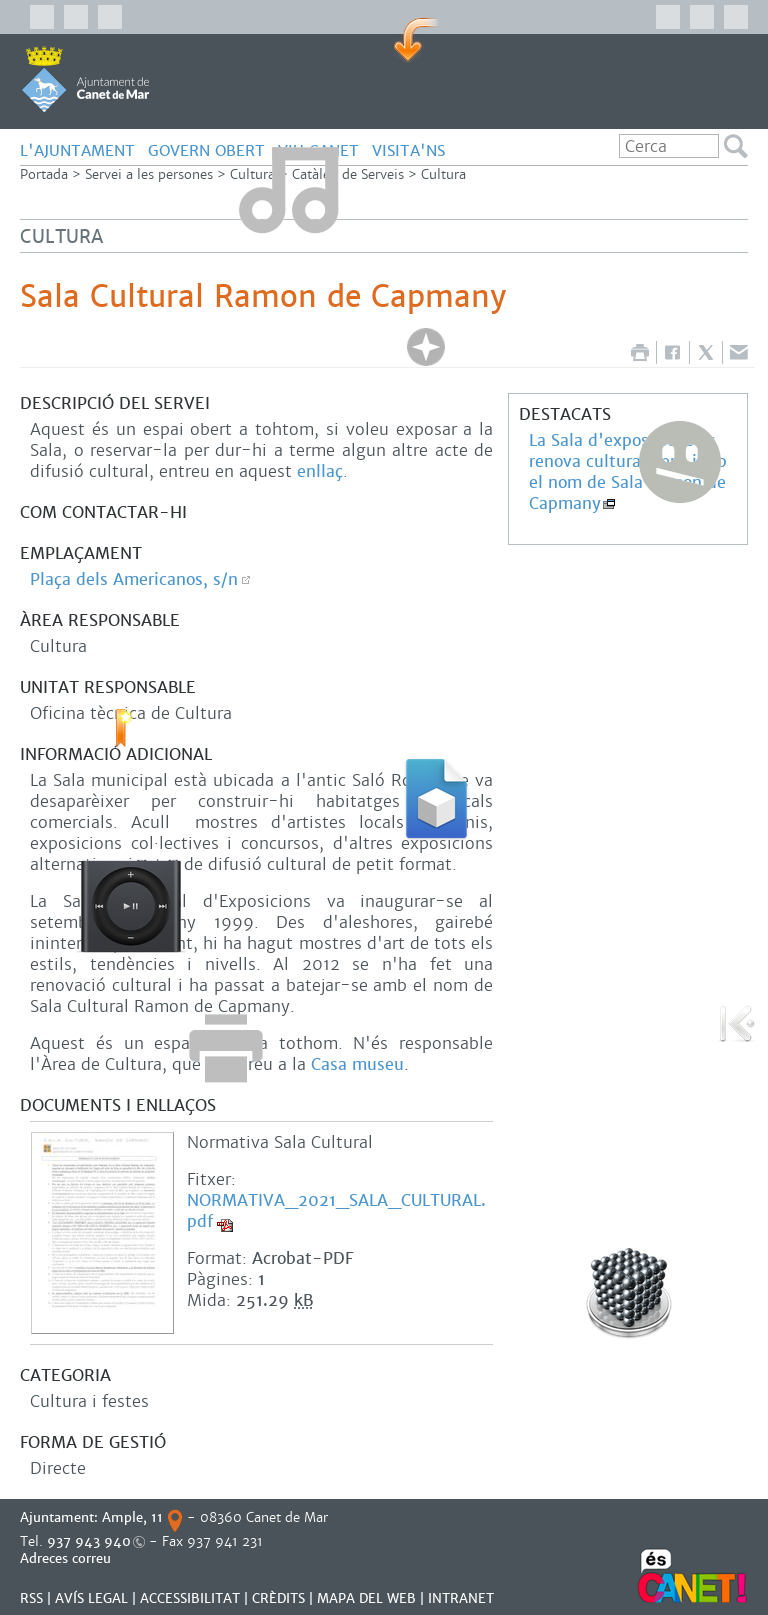 This screenshot has height=1615, width=768. What do you see at coordinates (736, 1023) in the screenshot?
I see `go to the first item in a list or sequence` at bounding box center [736, 1023].